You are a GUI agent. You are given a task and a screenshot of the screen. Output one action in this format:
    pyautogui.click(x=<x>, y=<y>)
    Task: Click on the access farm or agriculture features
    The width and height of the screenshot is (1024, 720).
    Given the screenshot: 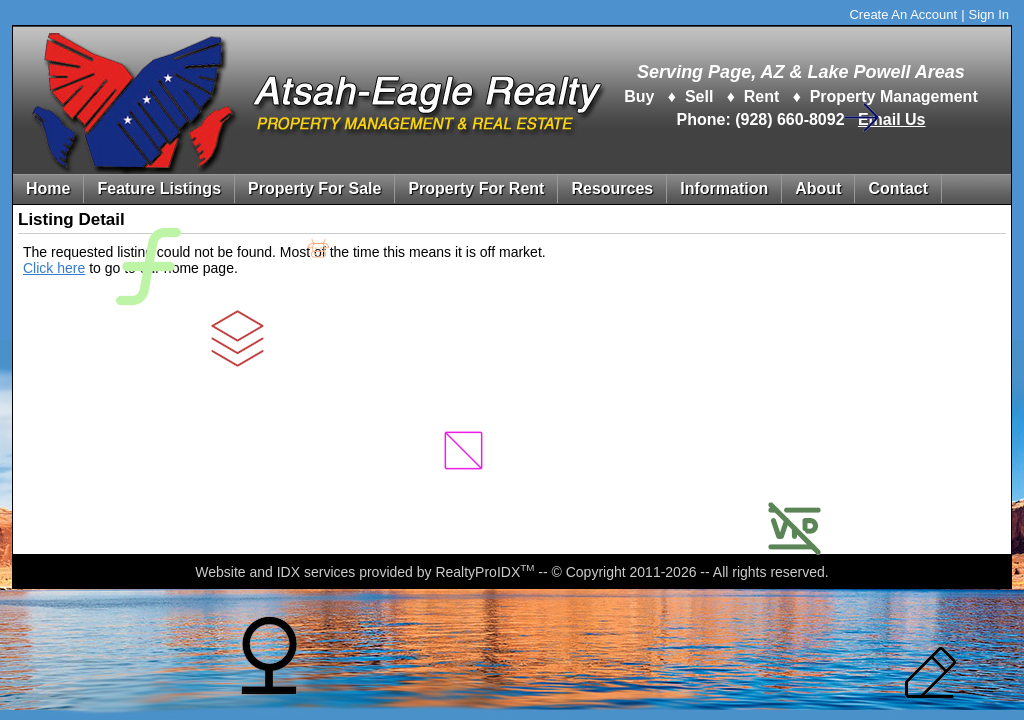 What is the action you would take?
    pyautogui.click(x=318, y=248)
    